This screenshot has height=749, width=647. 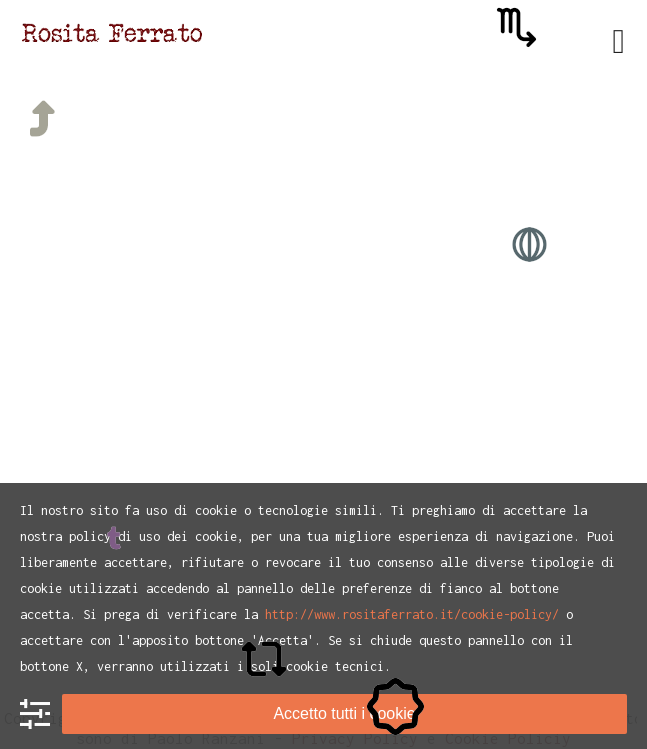 I want to click on view longitude or meridian lines on a map, so click(x=529, y=244).